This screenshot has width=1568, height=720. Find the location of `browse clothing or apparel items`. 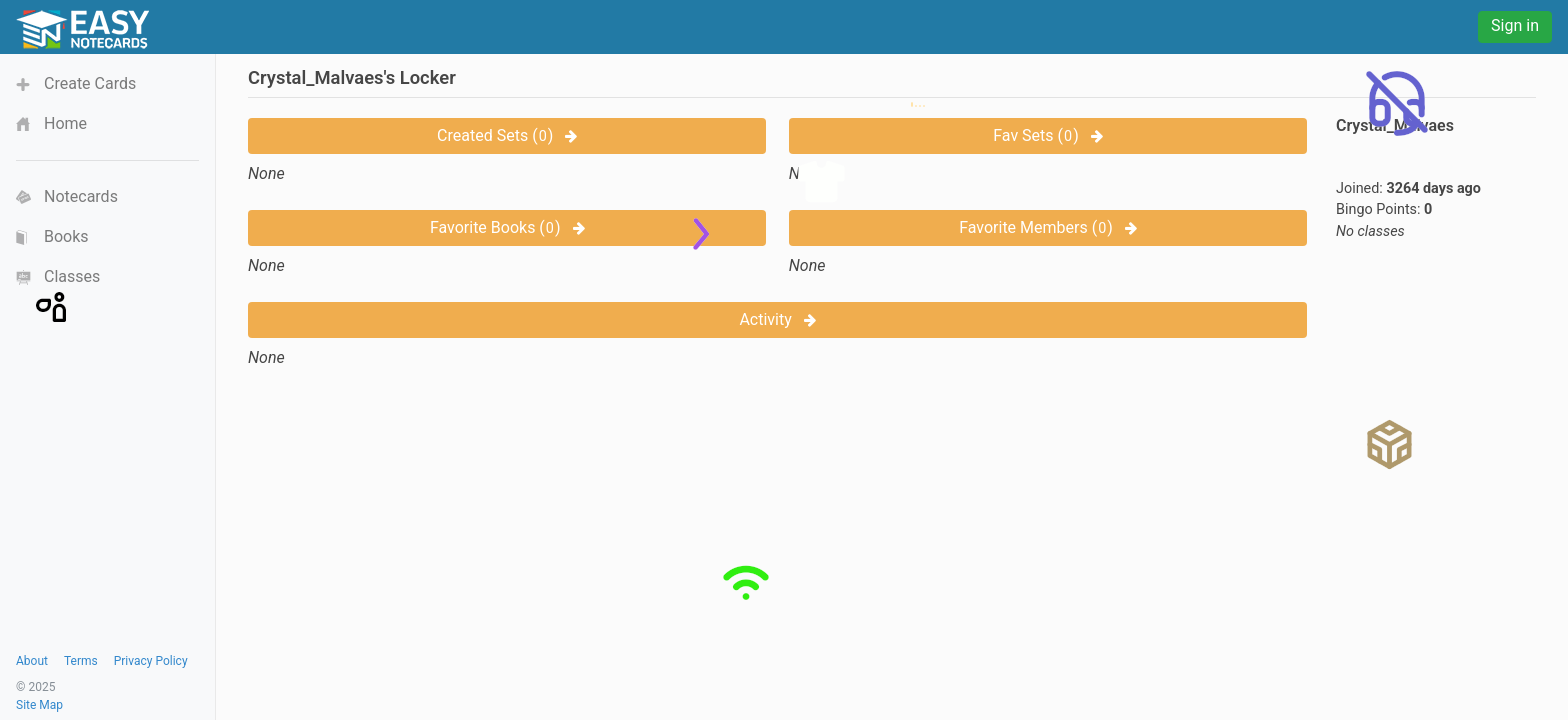

browse clothing or apparel items is located at coordinates (821, 181).